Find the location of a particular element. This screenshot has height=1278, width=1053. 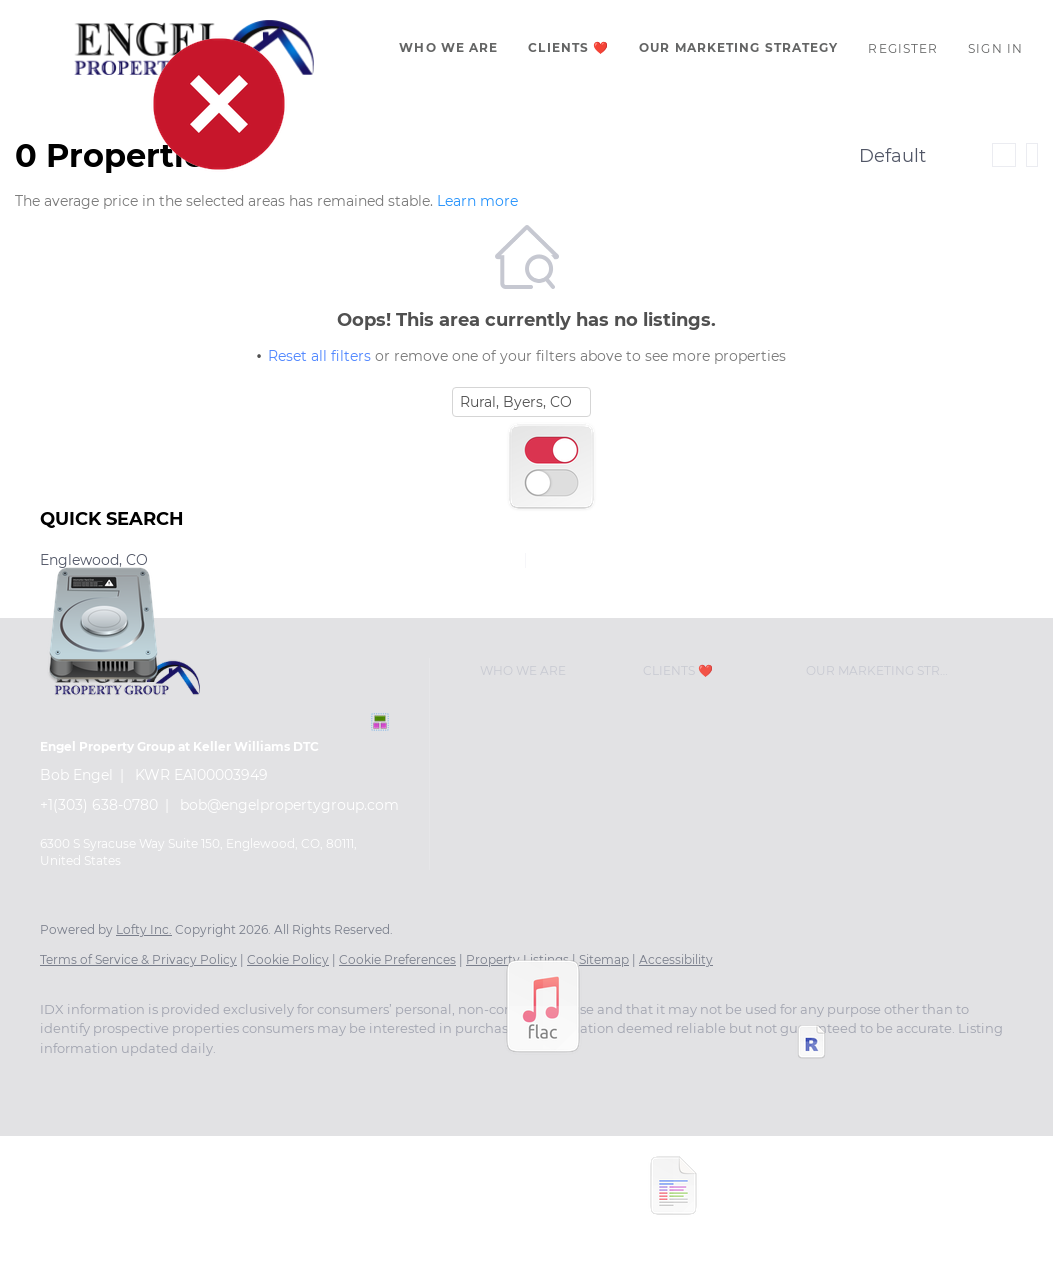

cancel or close the current action is located at coordinates (219, 104).